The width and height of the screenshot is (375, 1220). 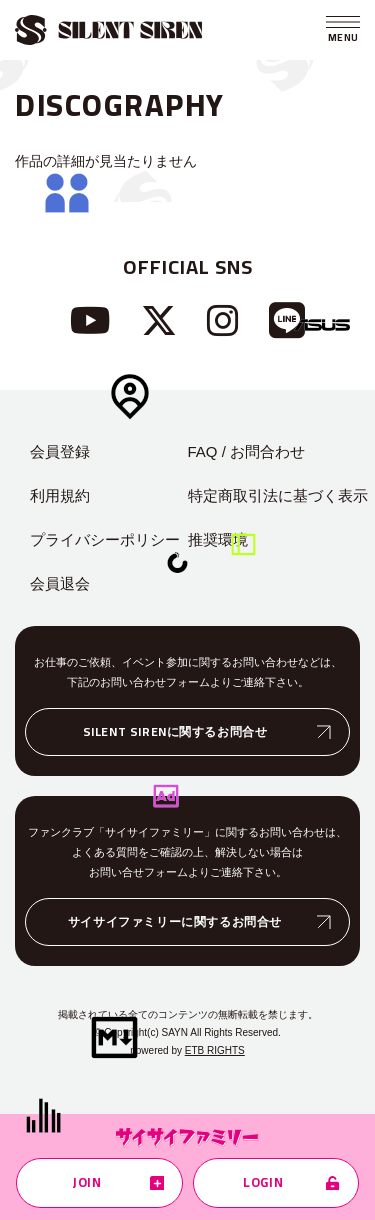 I want to click on view grouped bar chart data, so click(x=44, y=1116).